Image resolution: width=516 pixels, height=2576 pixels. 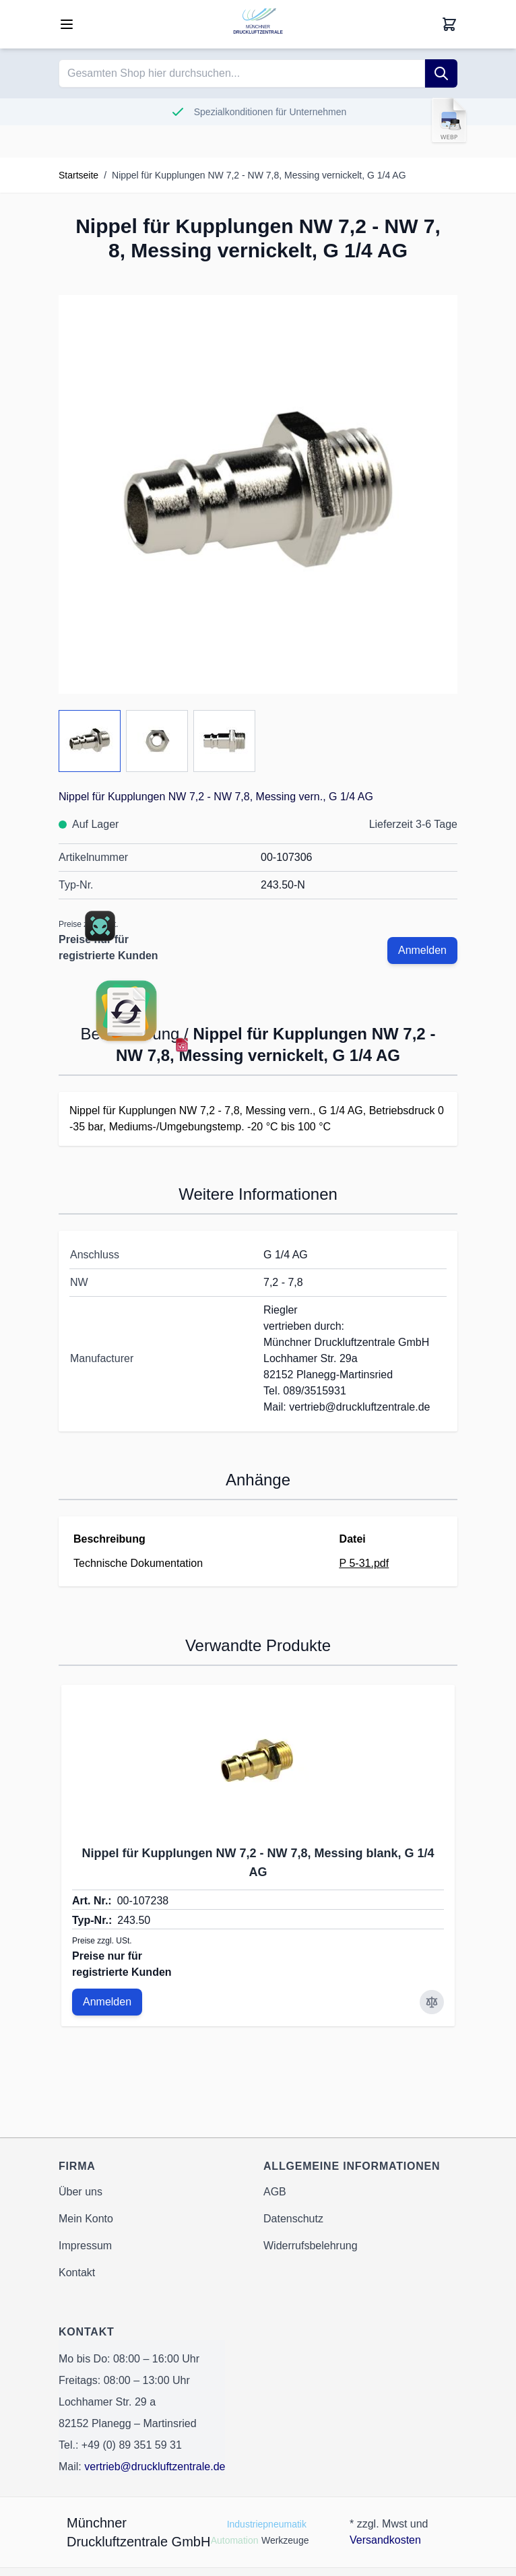 I want to click on open the X (formerly Twitter) app, so click(x=100, y=926).